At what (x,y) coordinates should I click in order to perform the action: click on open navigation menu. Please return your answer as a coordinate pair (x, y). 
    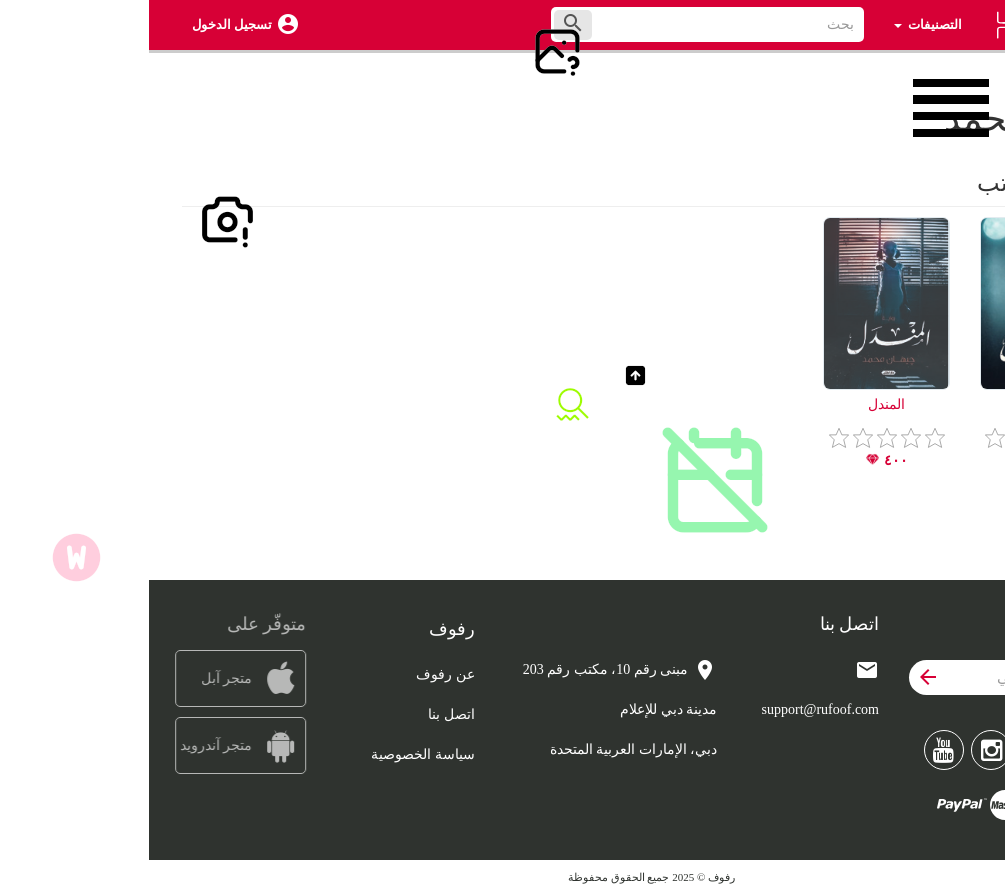
    Looking at the image, I should click on (951, 108).